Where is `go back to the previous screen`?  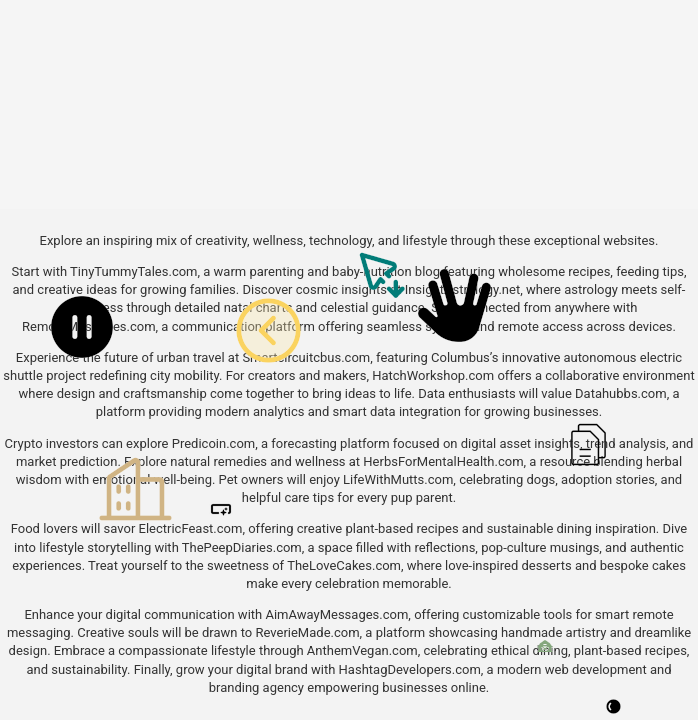
go back to the previous screen is located at coordinates (268, 330).